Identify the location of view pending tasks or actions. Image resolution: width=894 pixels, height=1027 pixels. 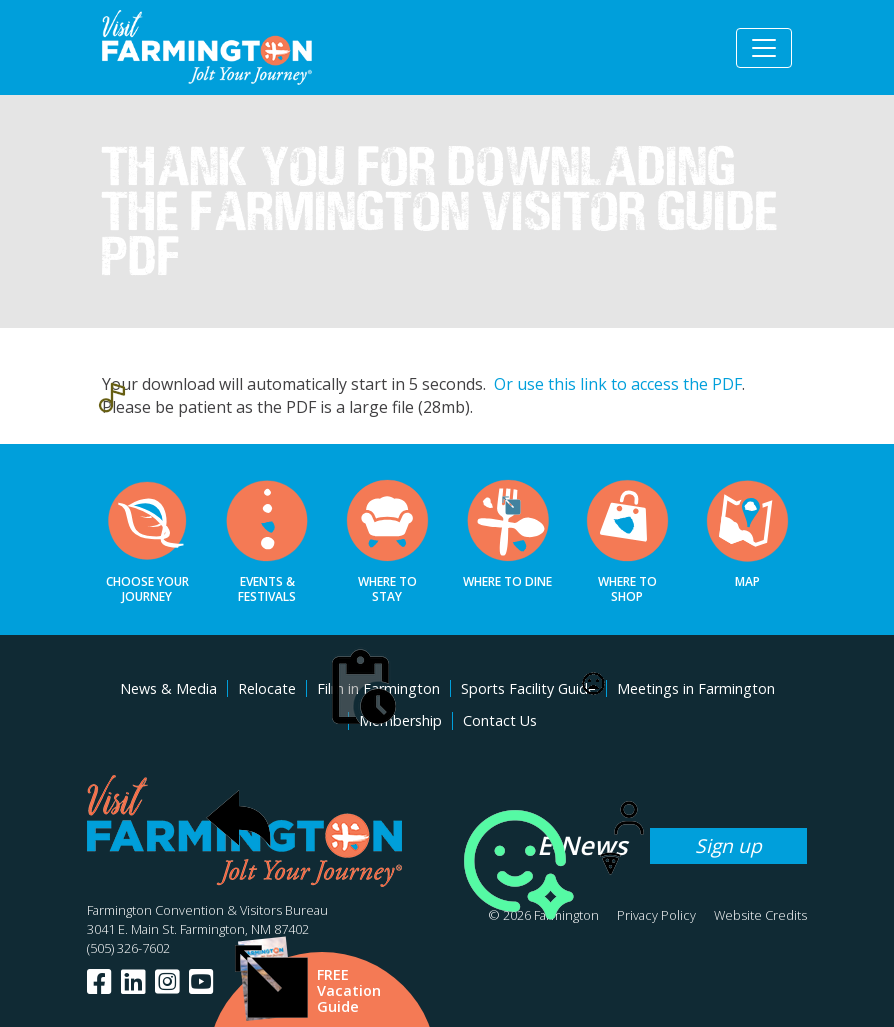
(360, 688).